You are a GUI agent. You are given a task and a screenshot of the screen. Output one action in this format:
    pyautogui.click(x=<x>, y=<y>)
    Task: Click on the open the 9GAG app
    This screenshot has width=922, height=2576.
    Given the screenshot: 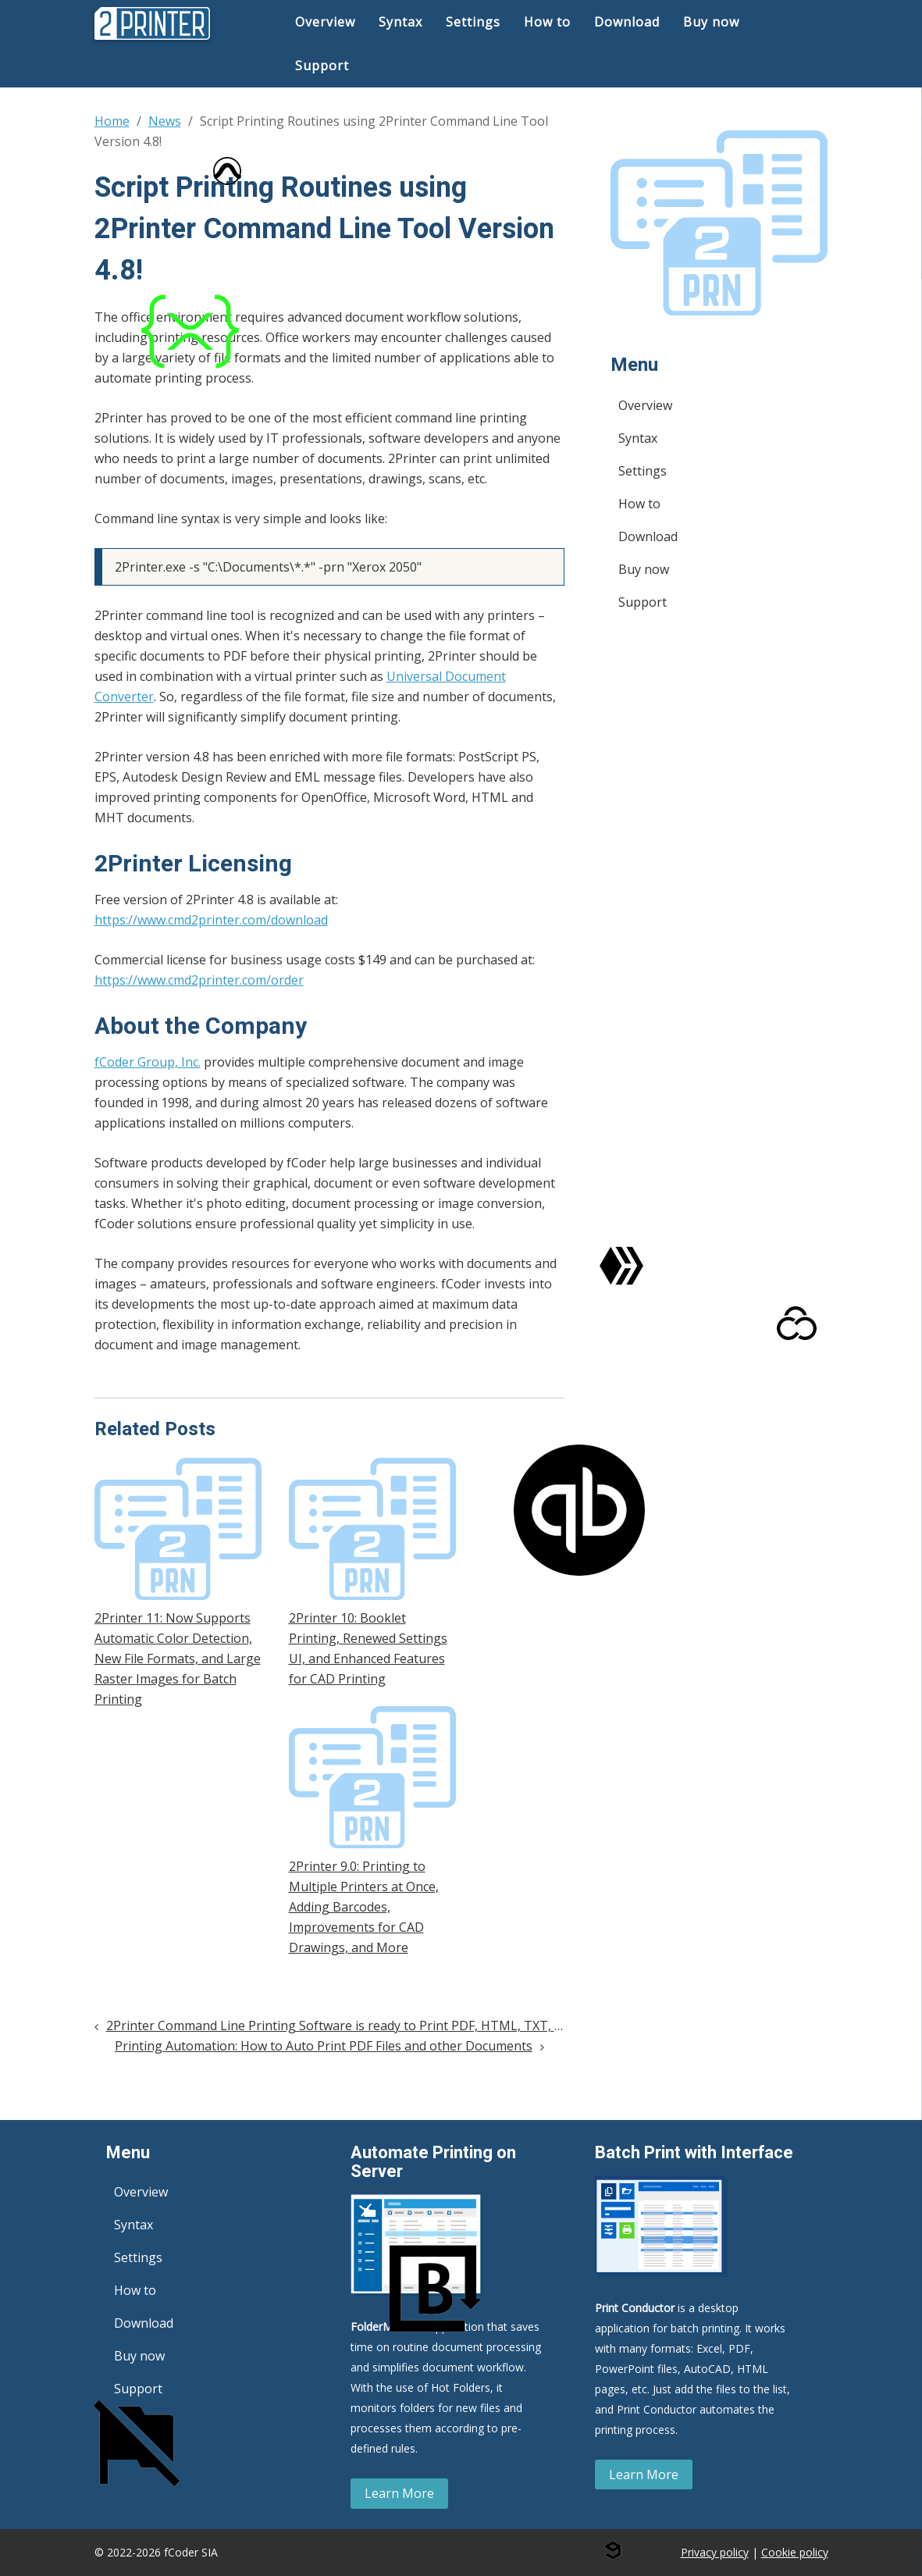 What is the action you would take?
    pyautogui.click(x=613, y=2550)
    